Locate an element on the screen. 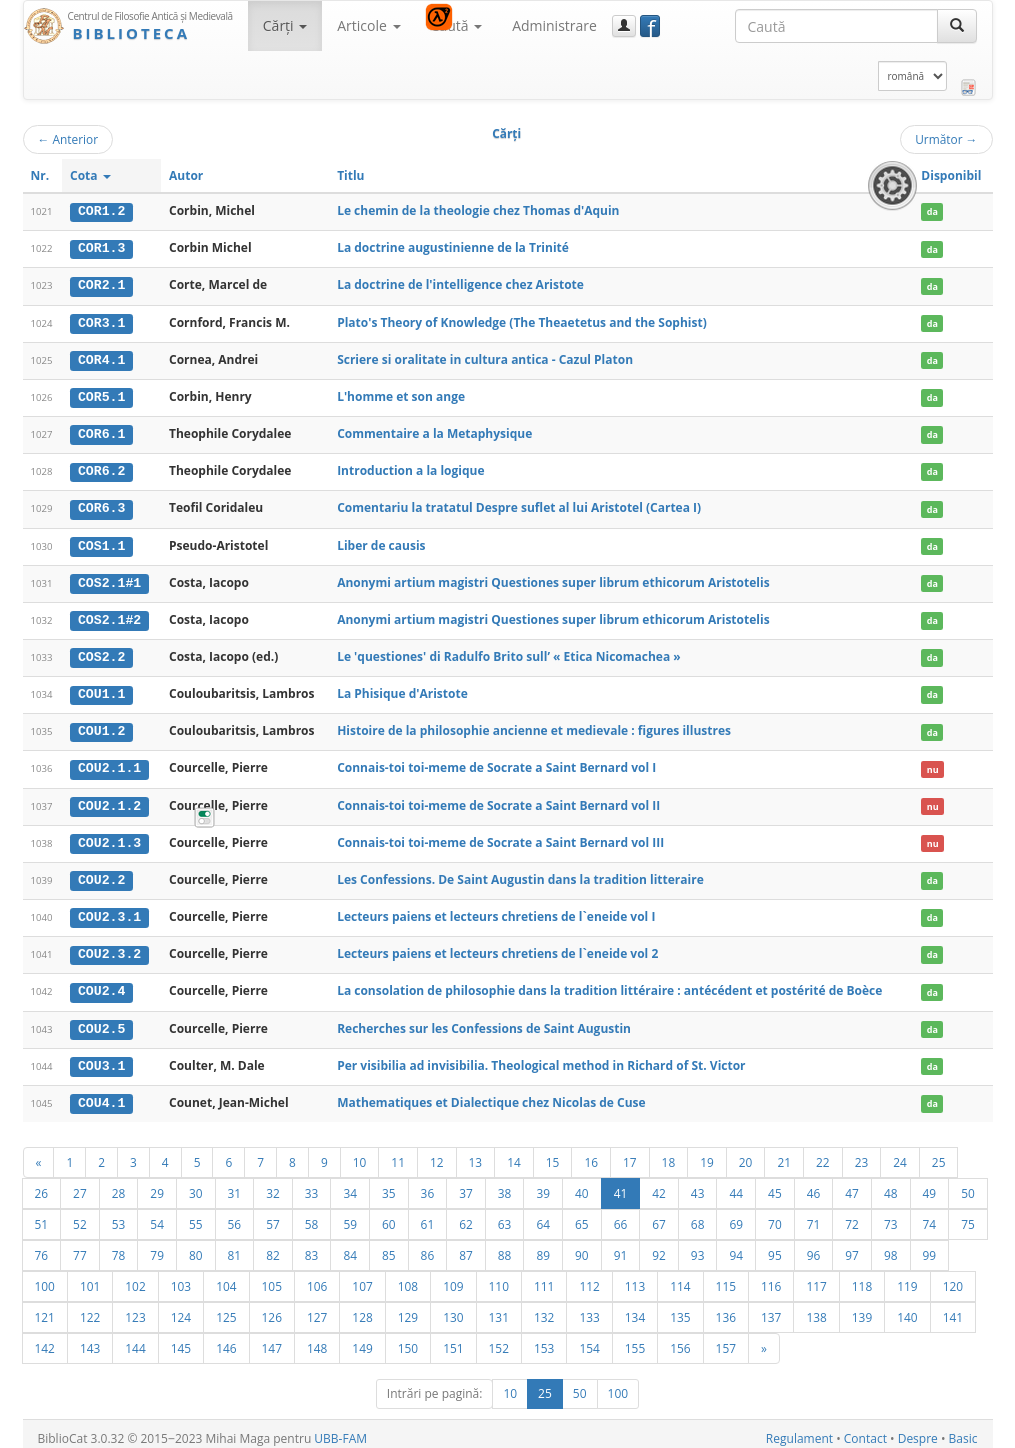  launch half-life 2 game is located at coordinates (439, 17).